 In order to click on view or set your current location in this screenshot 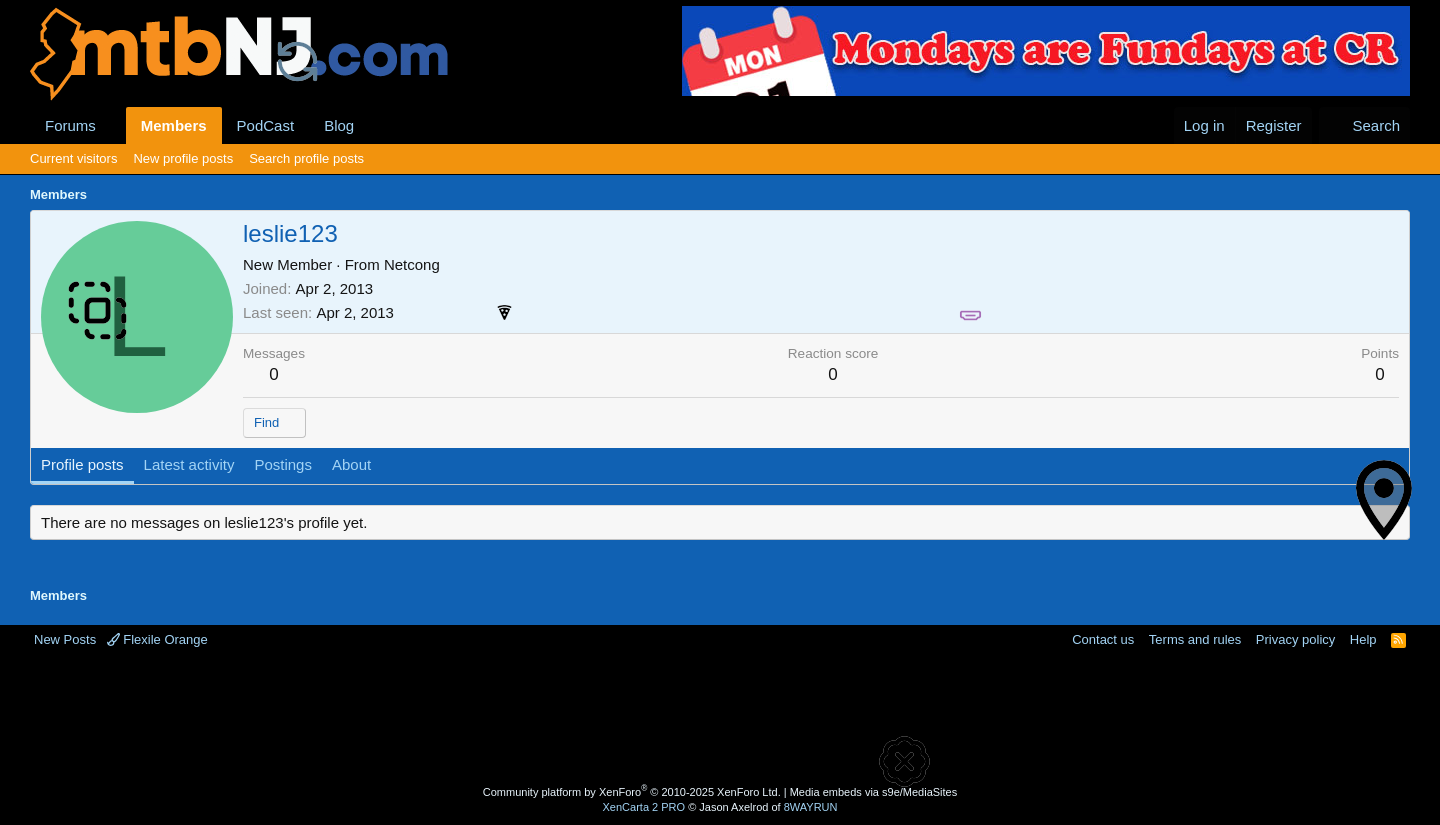, I will do `click(1384, 500)`.